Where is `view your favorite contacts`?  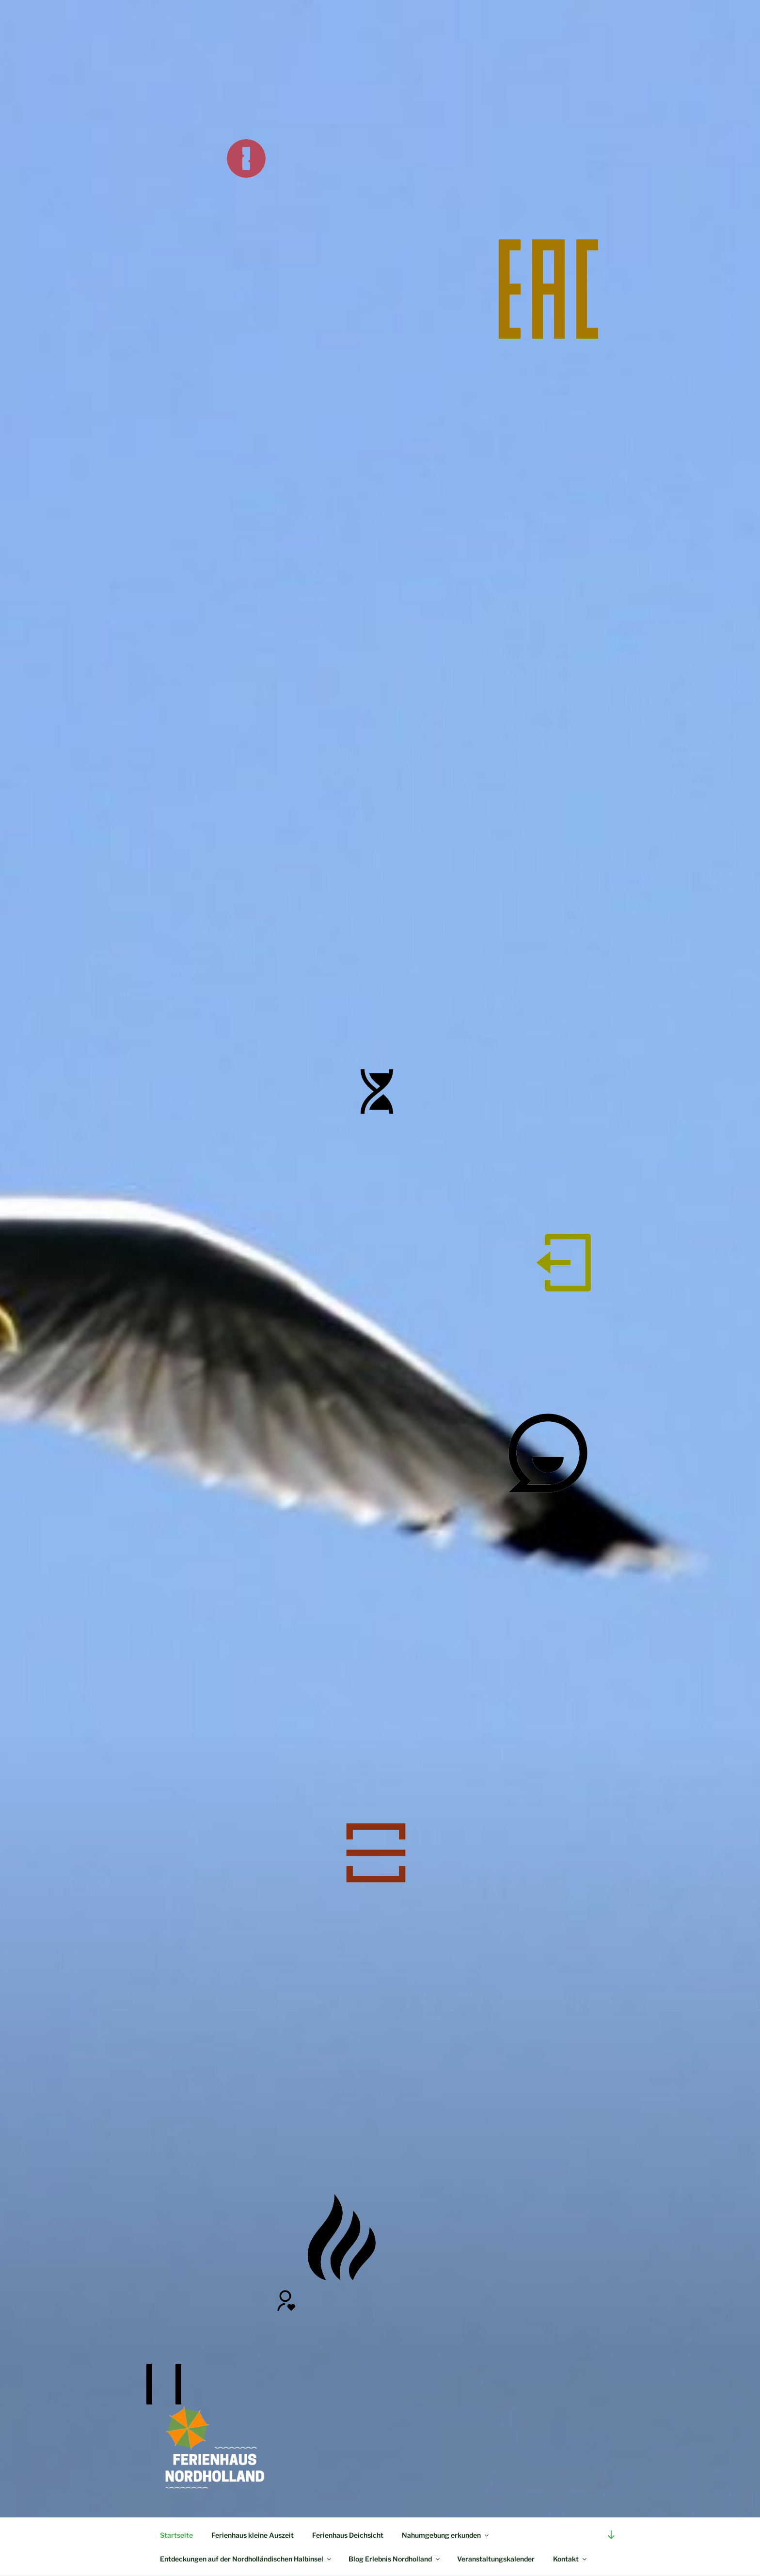
view your favorite contacts is located at coordinates (285, 2301).